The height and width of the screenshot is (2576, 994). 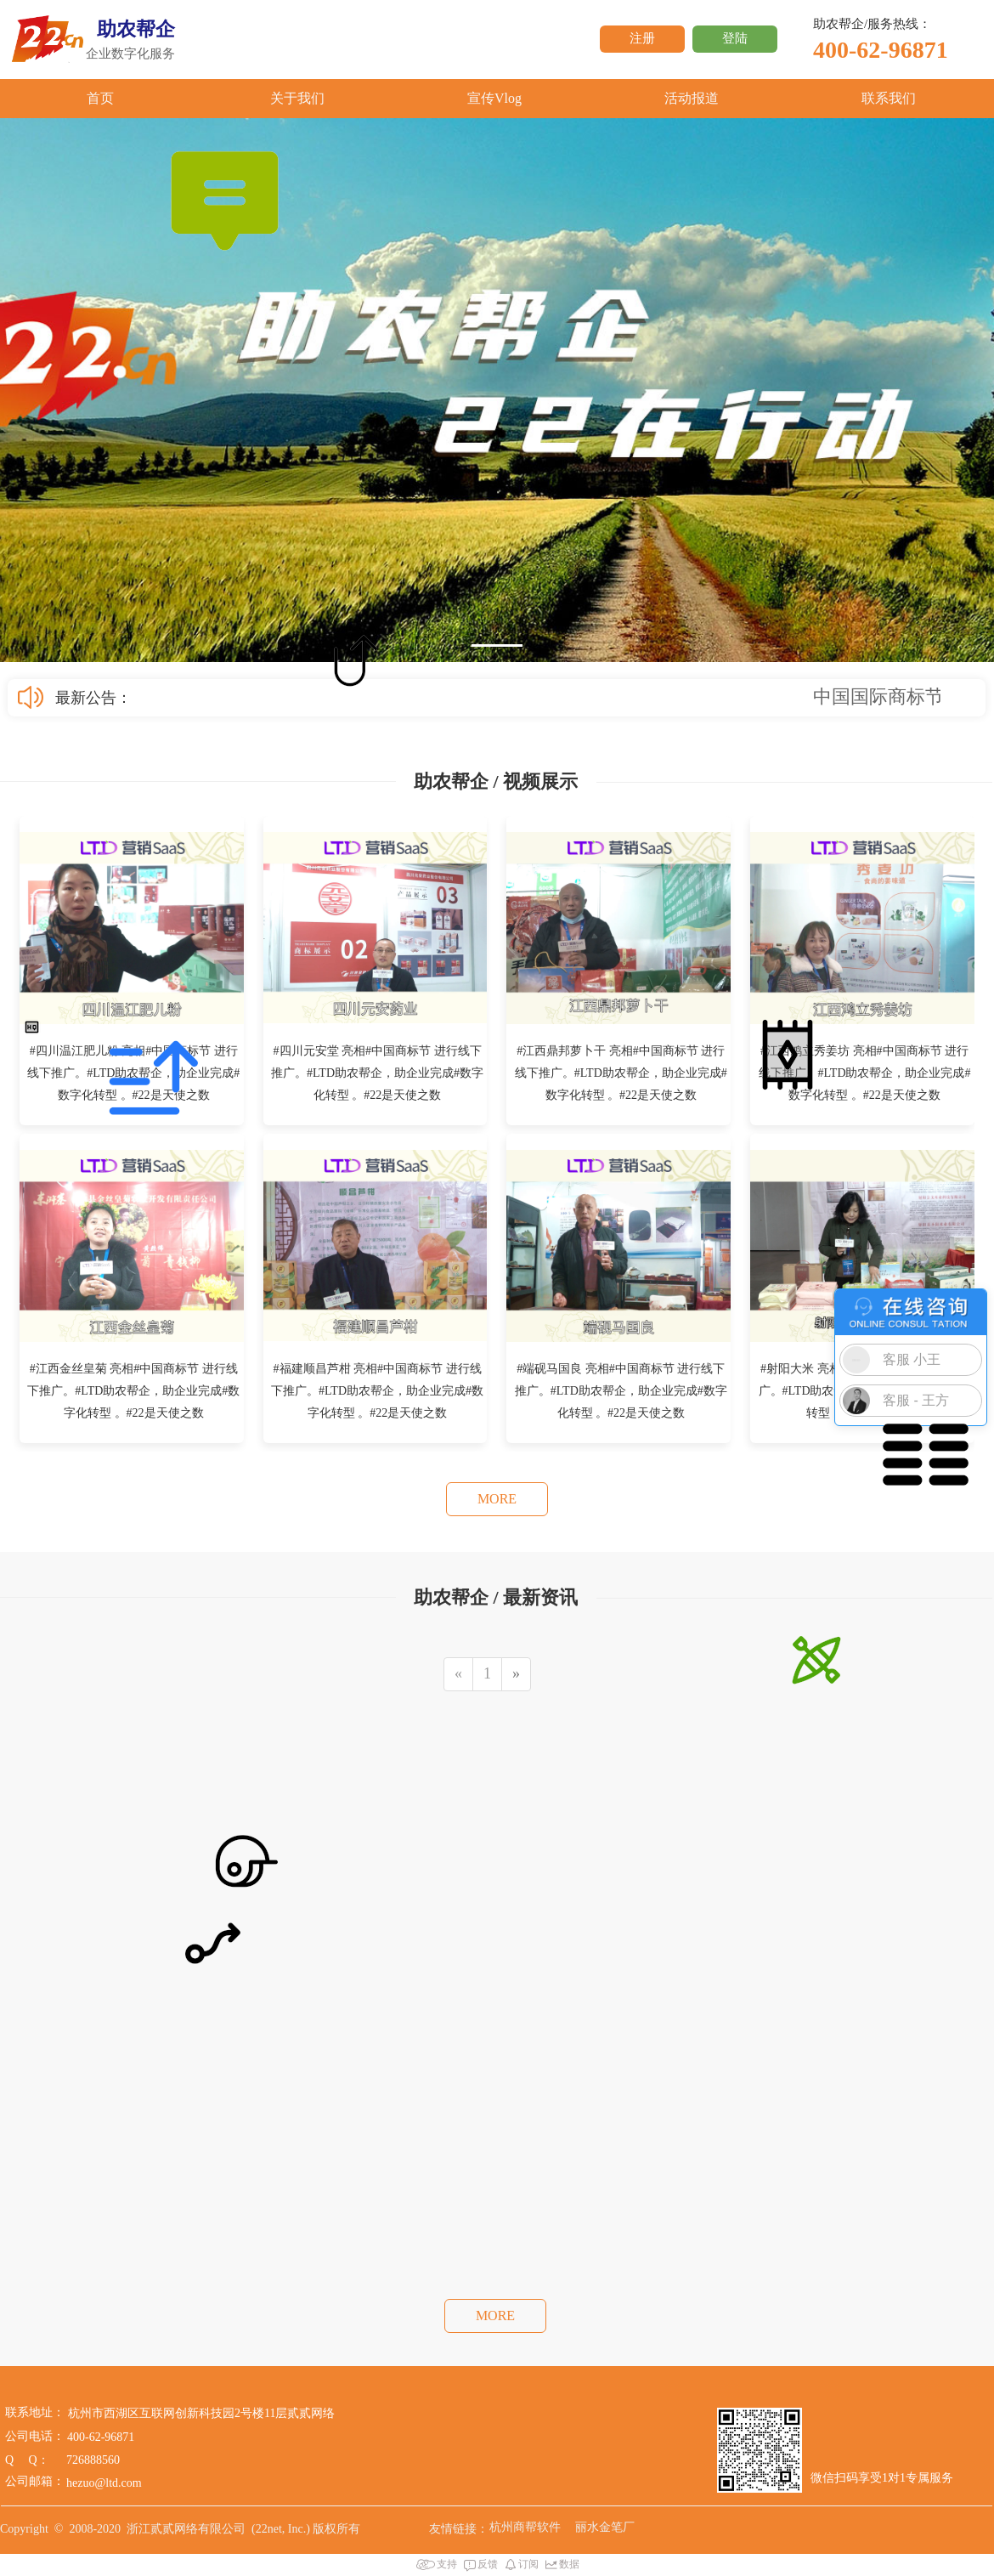 What do you see at coordinates (816, 1660) in the screenshot?
I see `kayak or canoe activity option` at bounding box center [816, 1660].